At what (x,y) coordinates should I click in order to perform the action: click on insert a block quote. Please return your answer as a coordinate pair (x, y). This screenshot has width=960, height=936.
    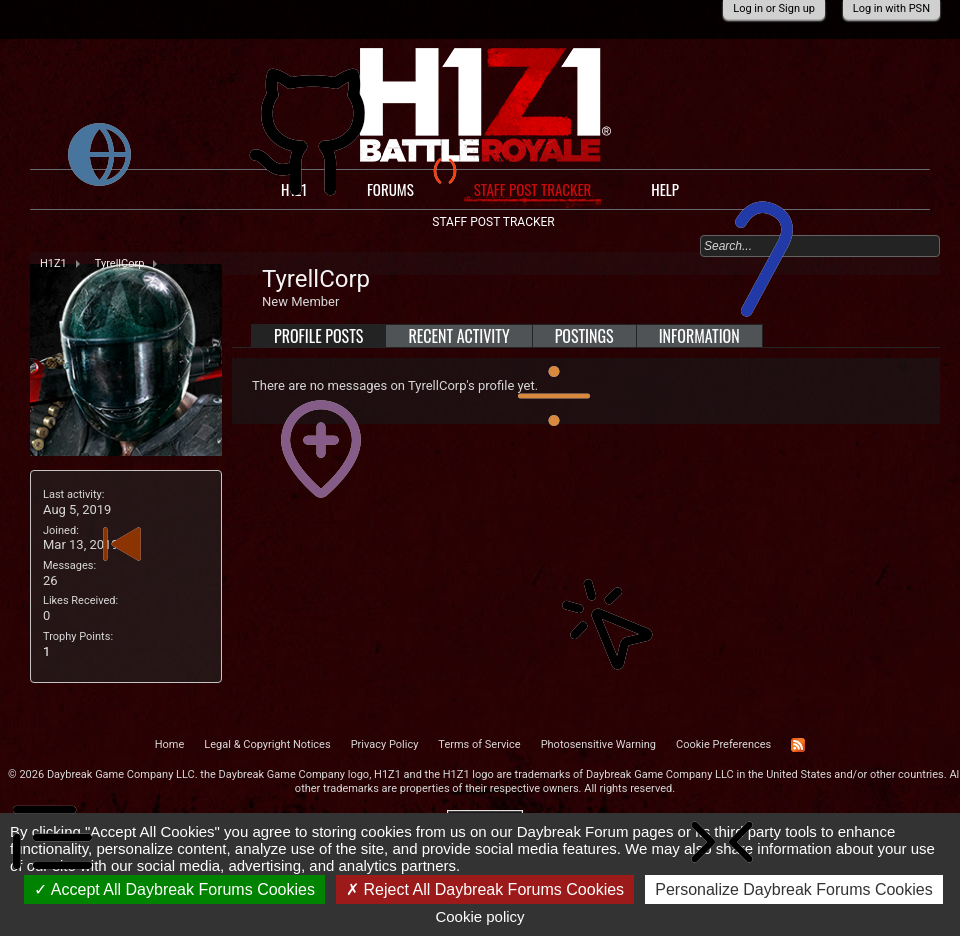
    Looking at the image, I should click on (52, 837).